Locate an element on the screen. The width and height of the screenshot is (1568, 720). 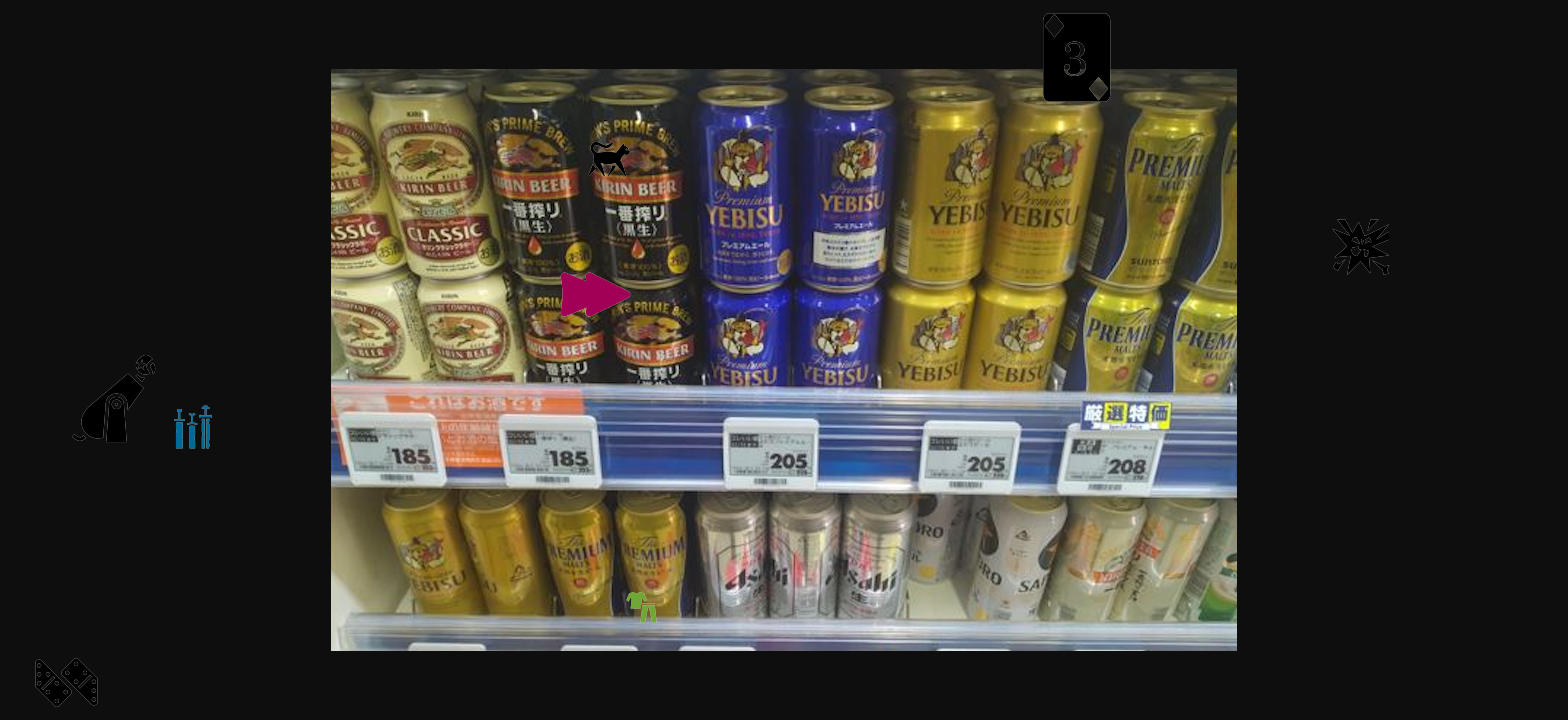
launch a stunt or action mini-game is located at coordinates (116, 398).